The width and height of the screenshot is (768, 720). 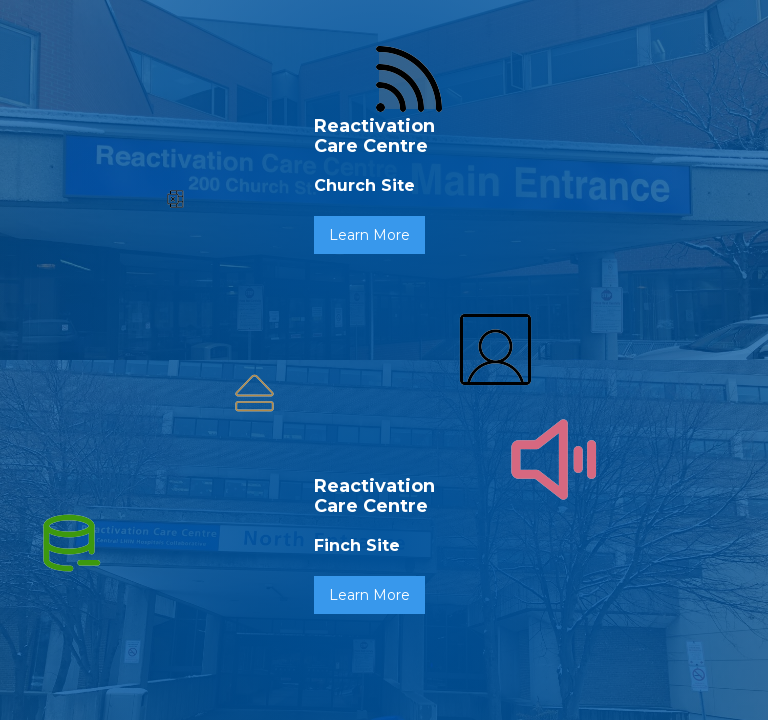 I want to click on open Microsoft Excel, so click(x=176, y=199).